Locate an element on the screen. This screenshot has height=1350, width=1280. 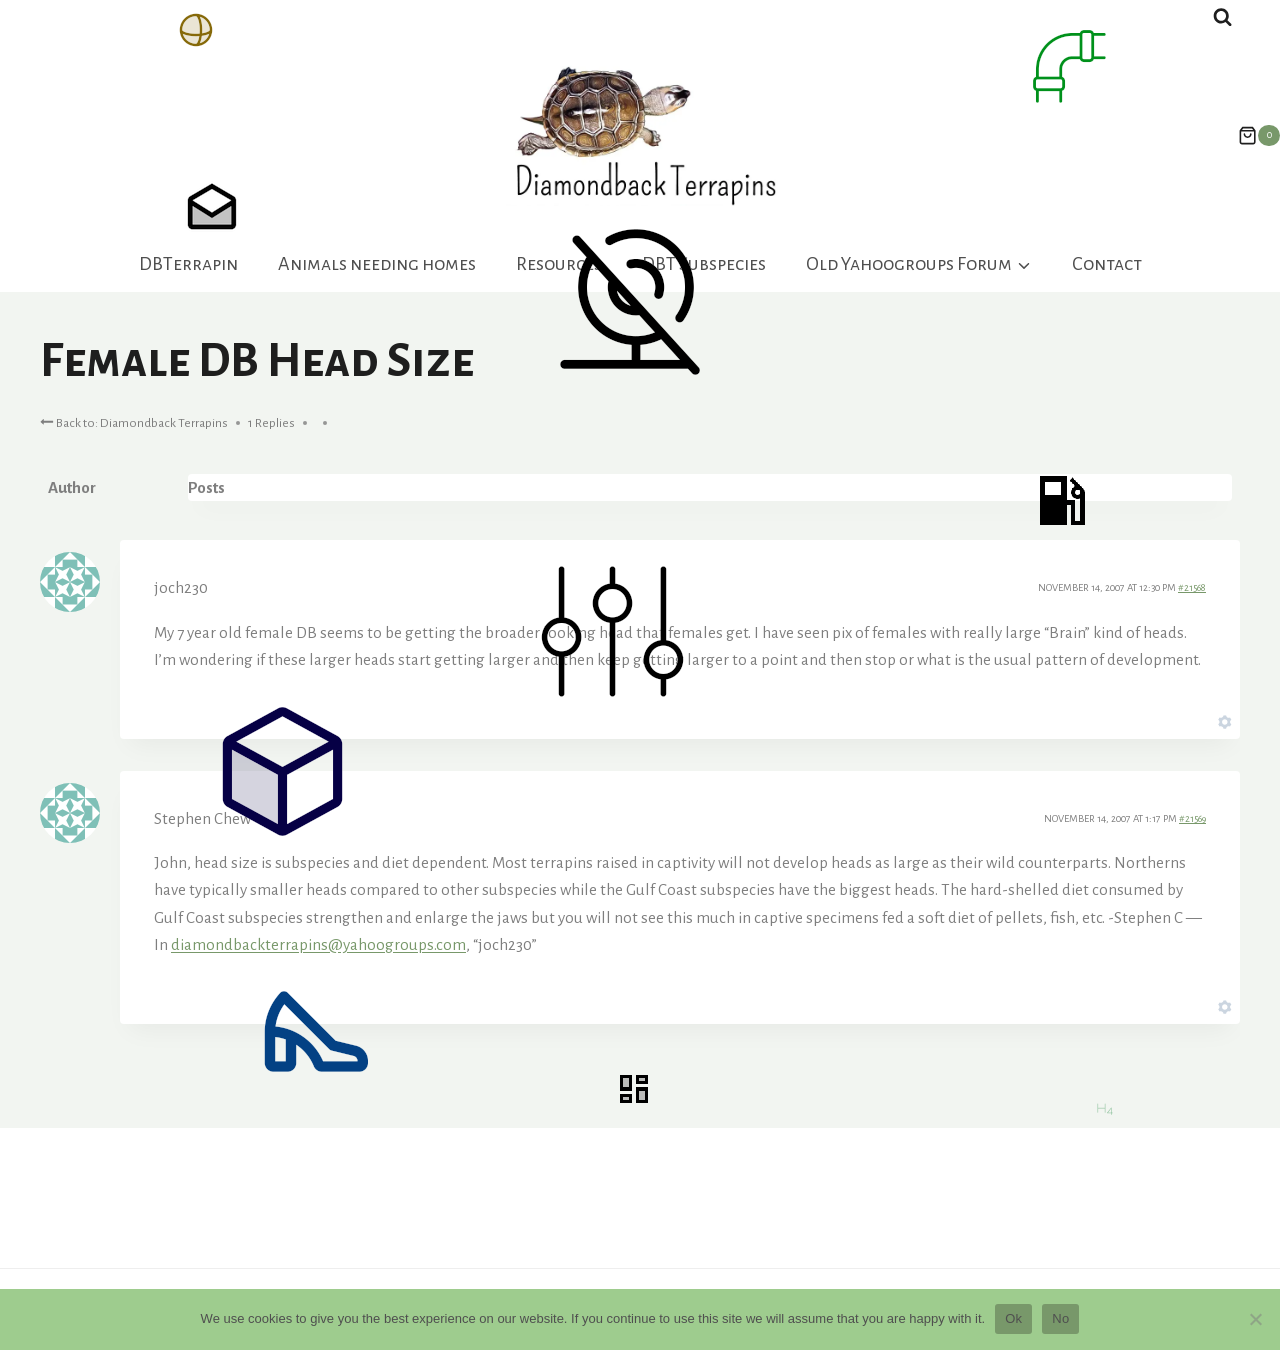
find nearby gas stations is located at coordinates (1061, 500).